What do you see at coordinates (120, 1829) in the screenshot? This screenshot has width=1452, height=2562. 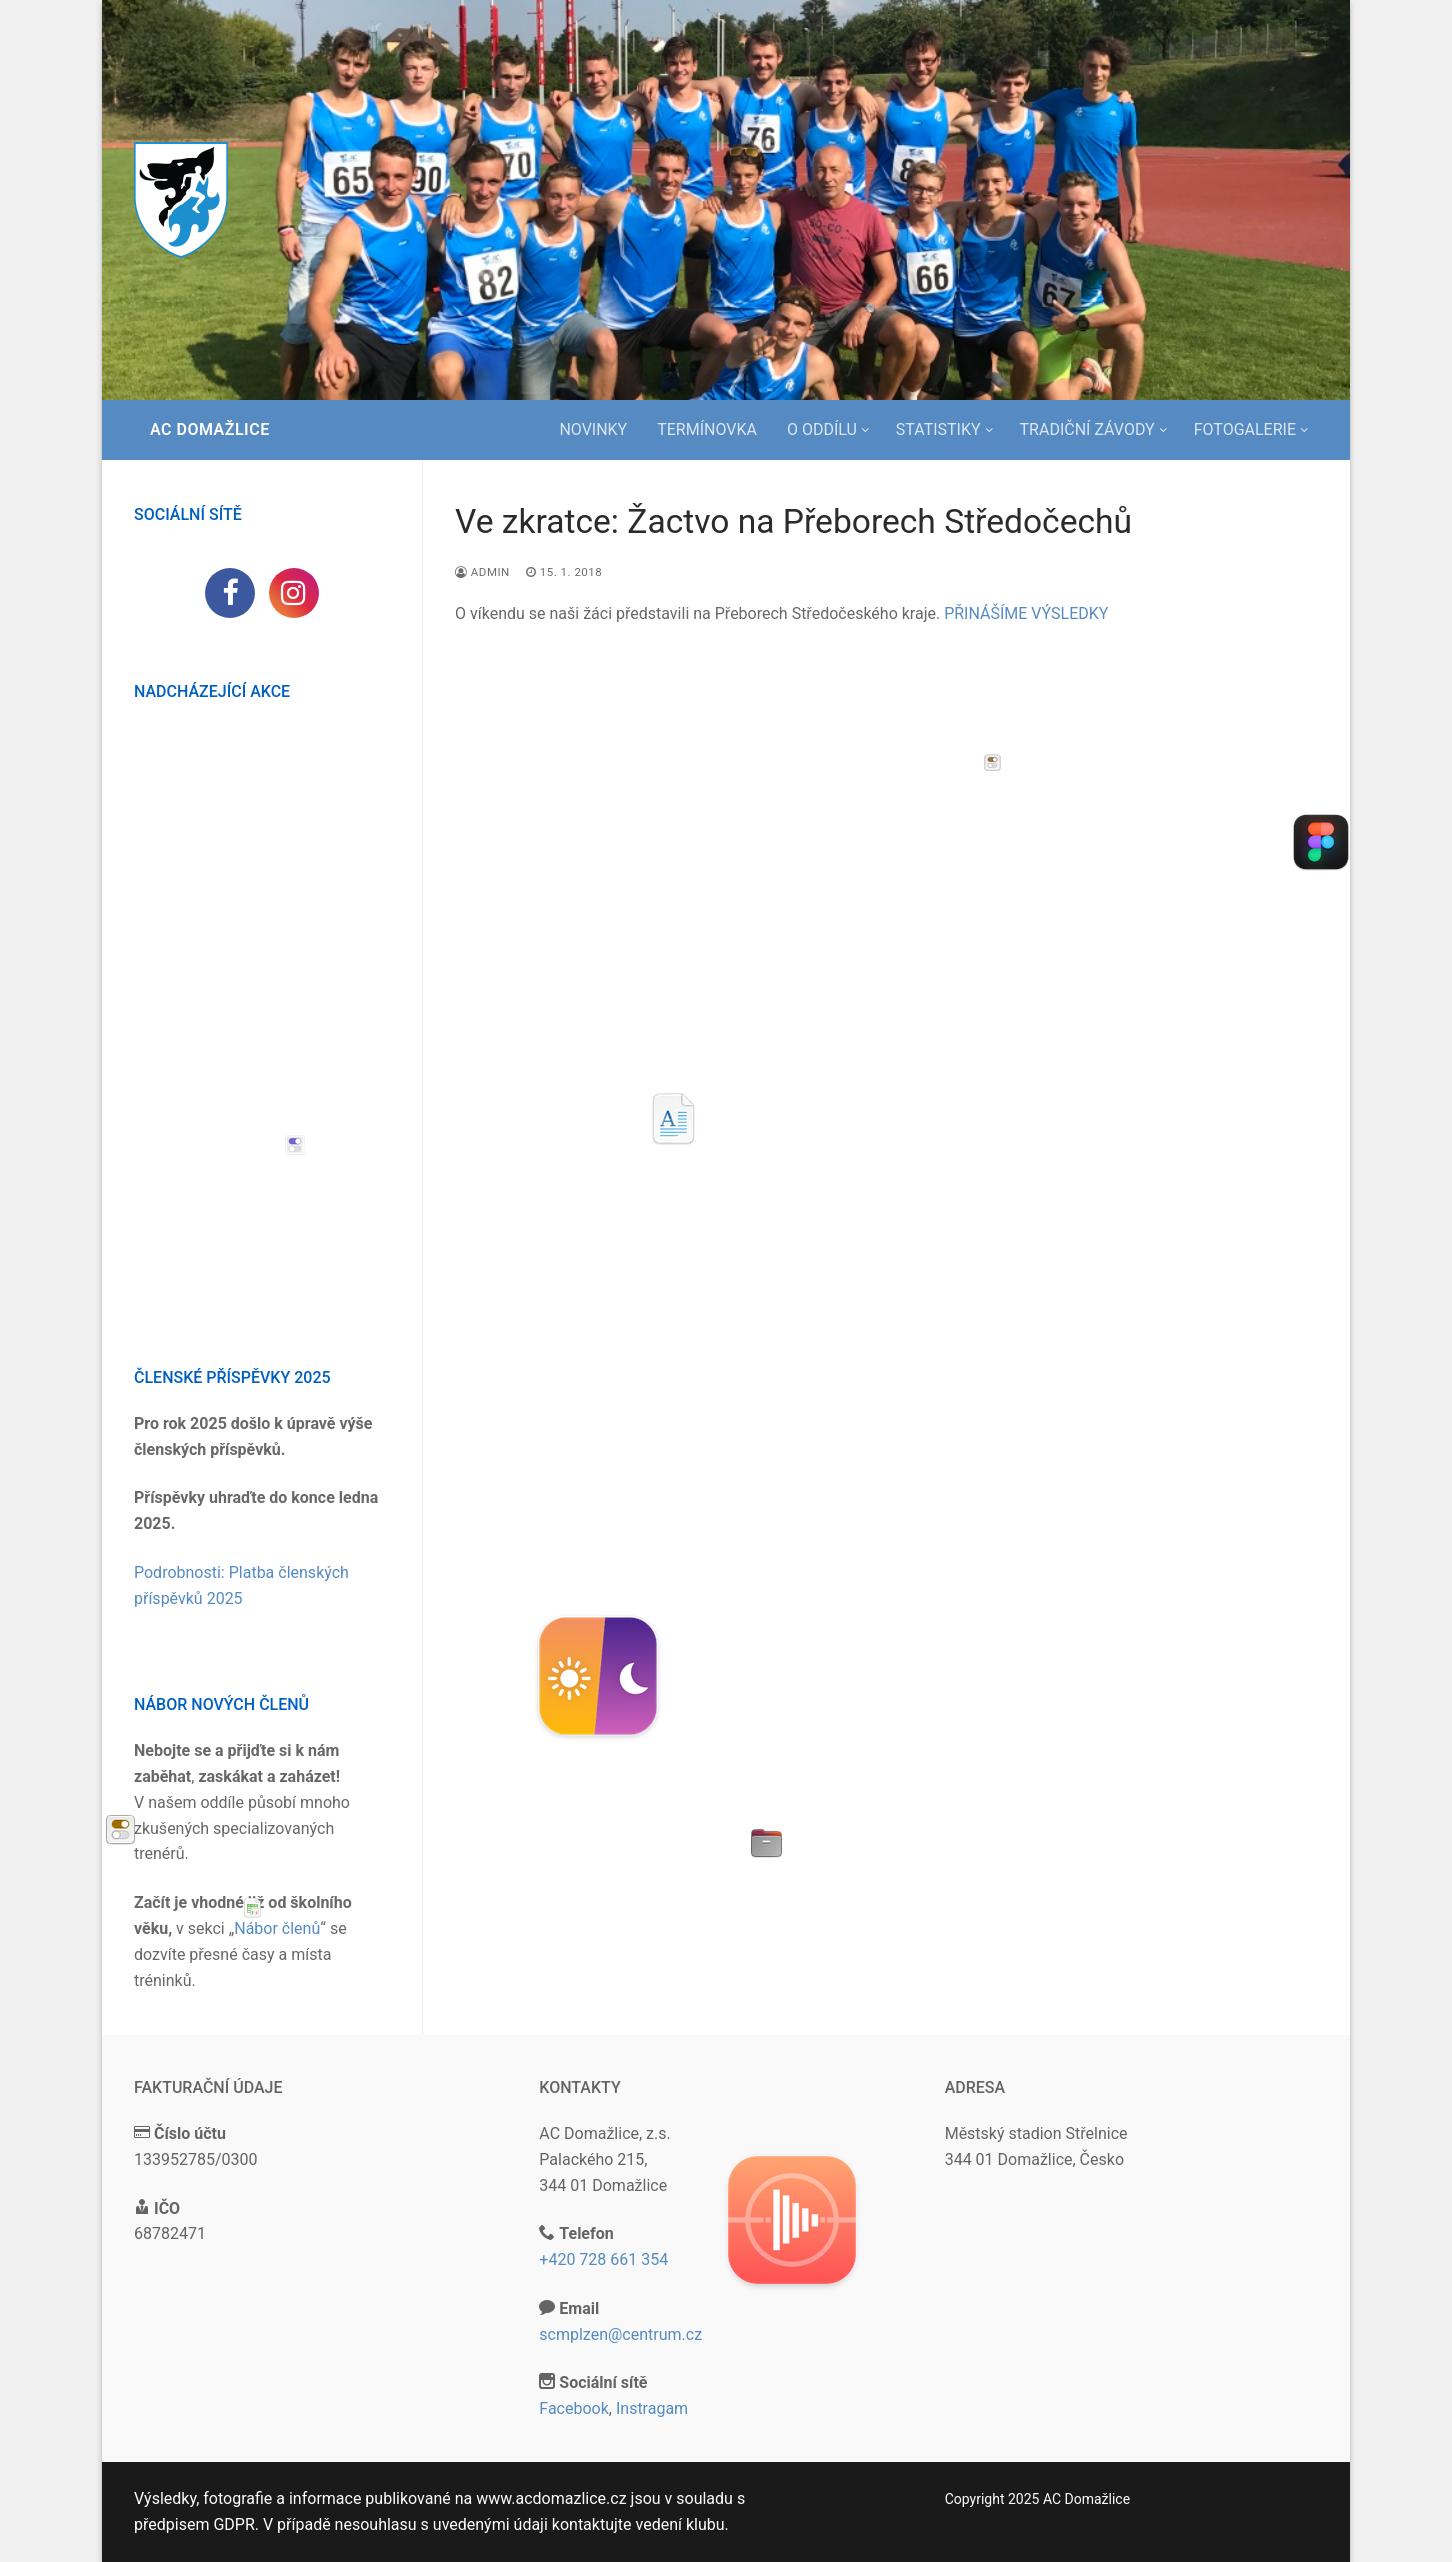 I see `open gnome tweaks settings` at bounding box center [120, 1829].